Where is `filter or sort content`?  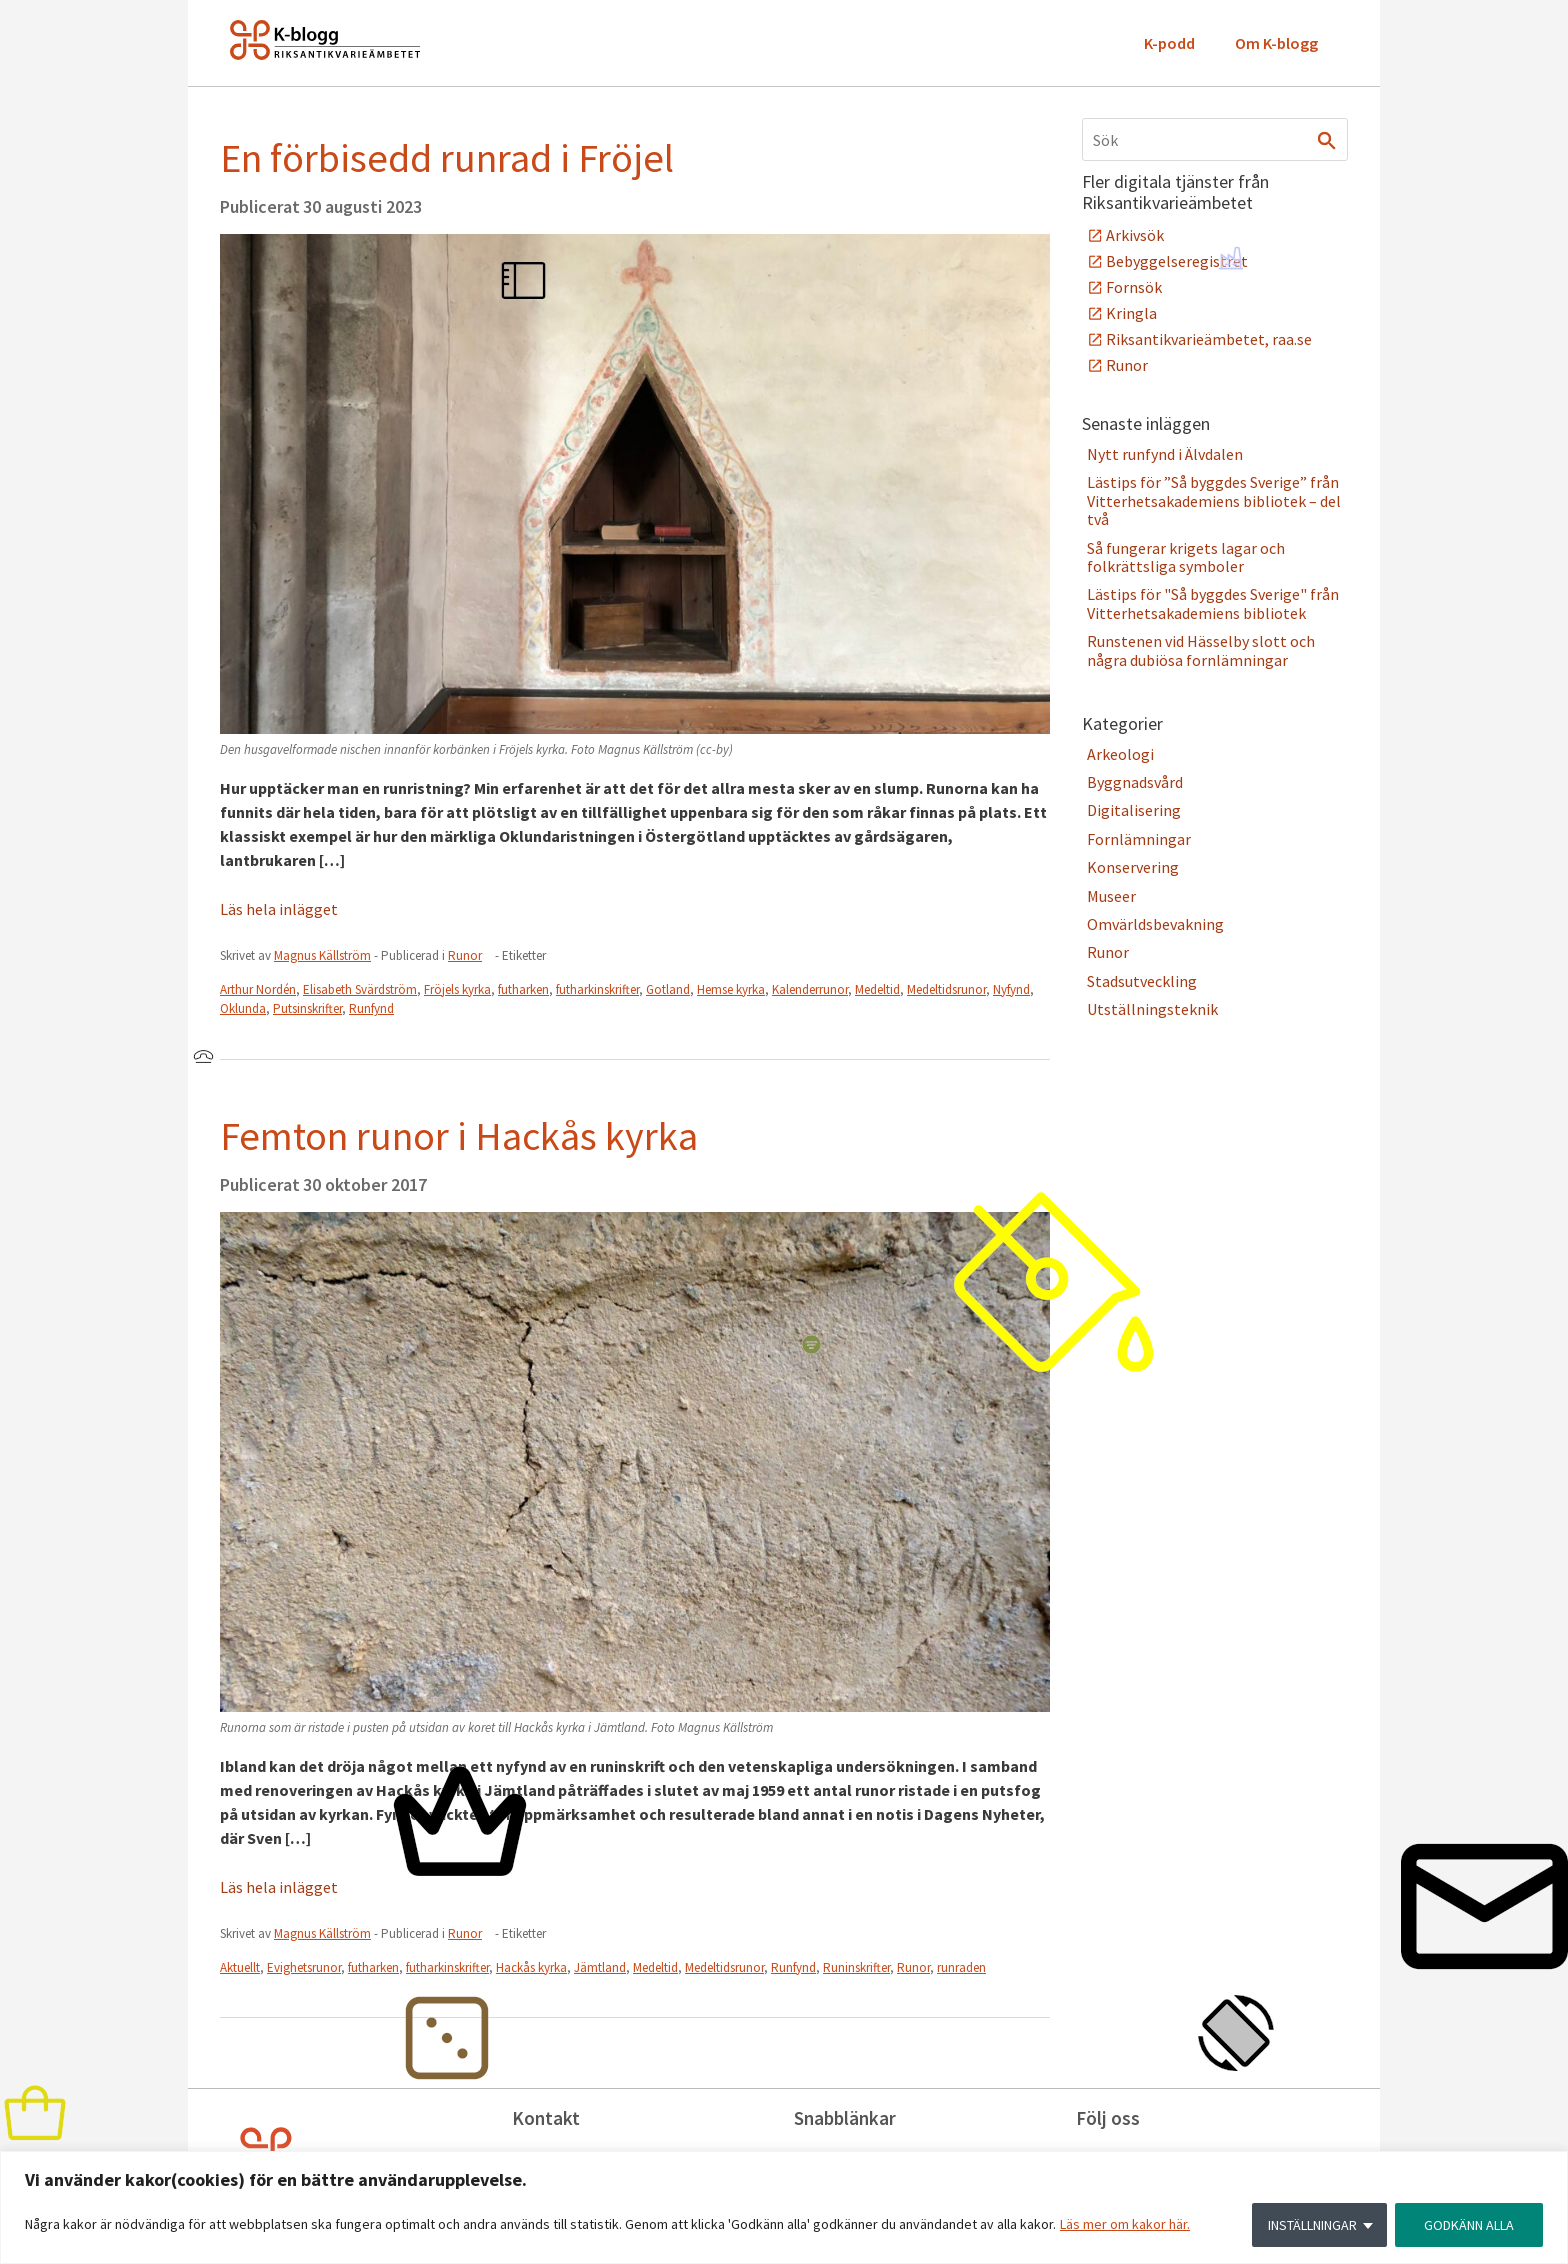 filter or sort content is located at coordinates (811, 1344).